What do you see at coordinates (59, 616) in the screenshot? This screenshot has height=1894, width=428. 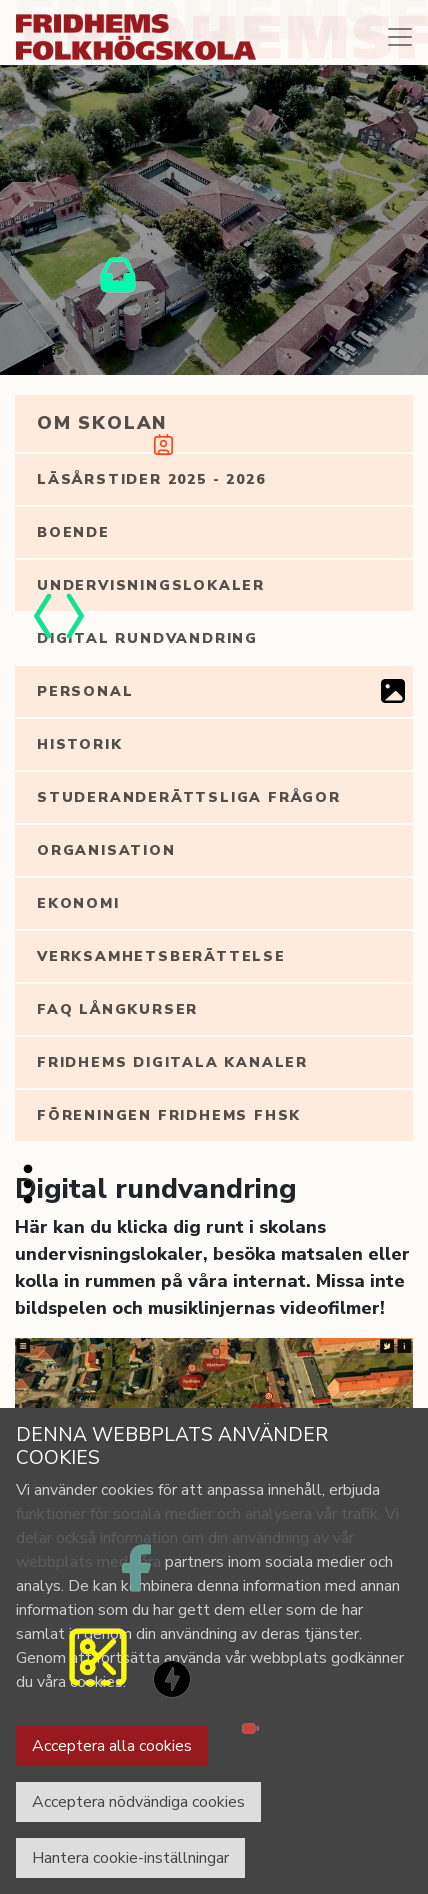 I see `view or edit source code` at bounding box center [59, 616].